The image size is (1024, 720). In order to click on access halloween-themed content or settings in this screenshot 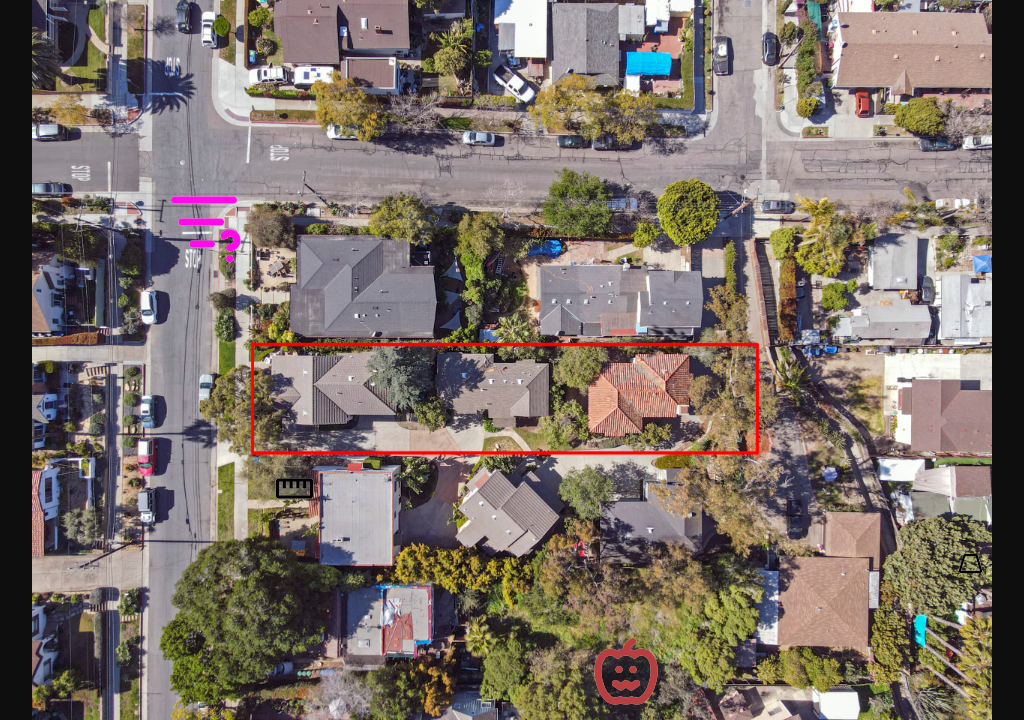, I will do `click(626, 673)`.